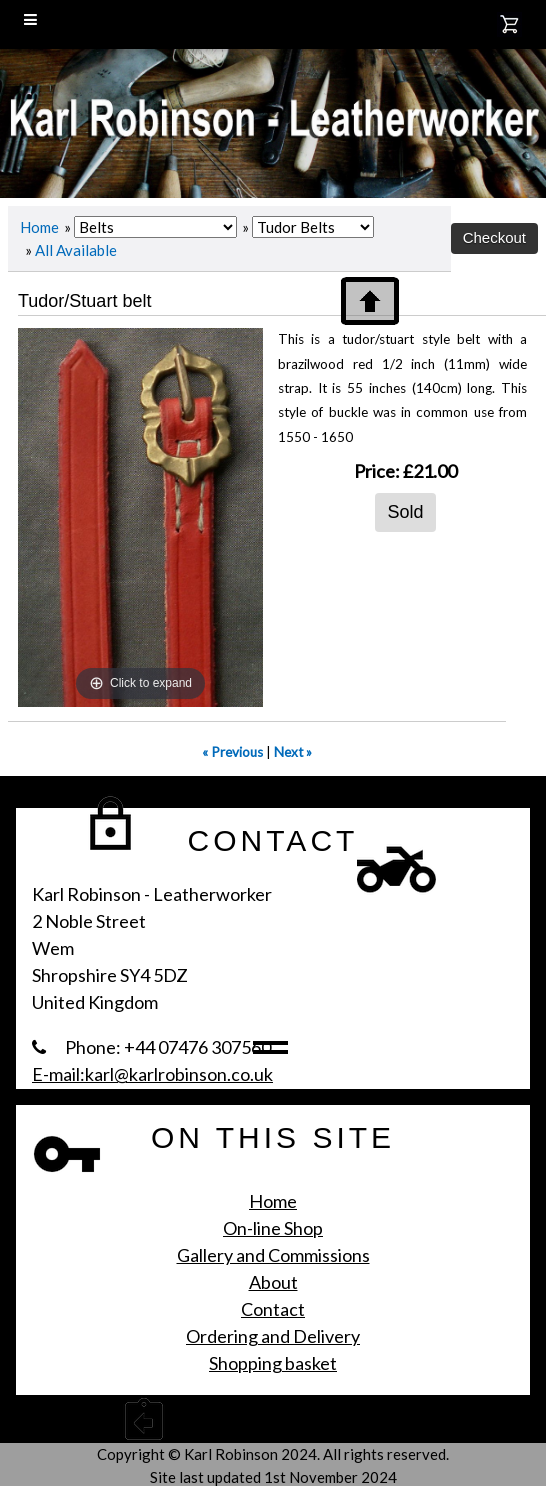 This screenshot has width=546, height=1486. What do you see at coordinates (110, 824) in the screenshot?
I see `indicates a locked or secured item` at bounding box center [110, 824].